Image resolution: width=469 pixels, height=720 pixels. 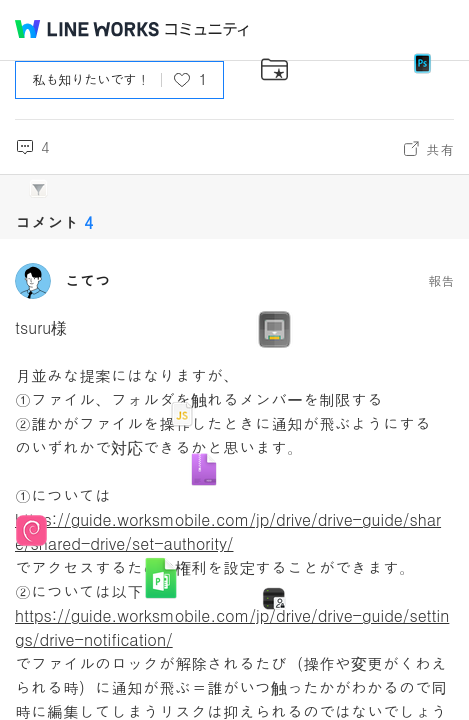 I want to click on launch debian linux application, so click(x=31, y=530).